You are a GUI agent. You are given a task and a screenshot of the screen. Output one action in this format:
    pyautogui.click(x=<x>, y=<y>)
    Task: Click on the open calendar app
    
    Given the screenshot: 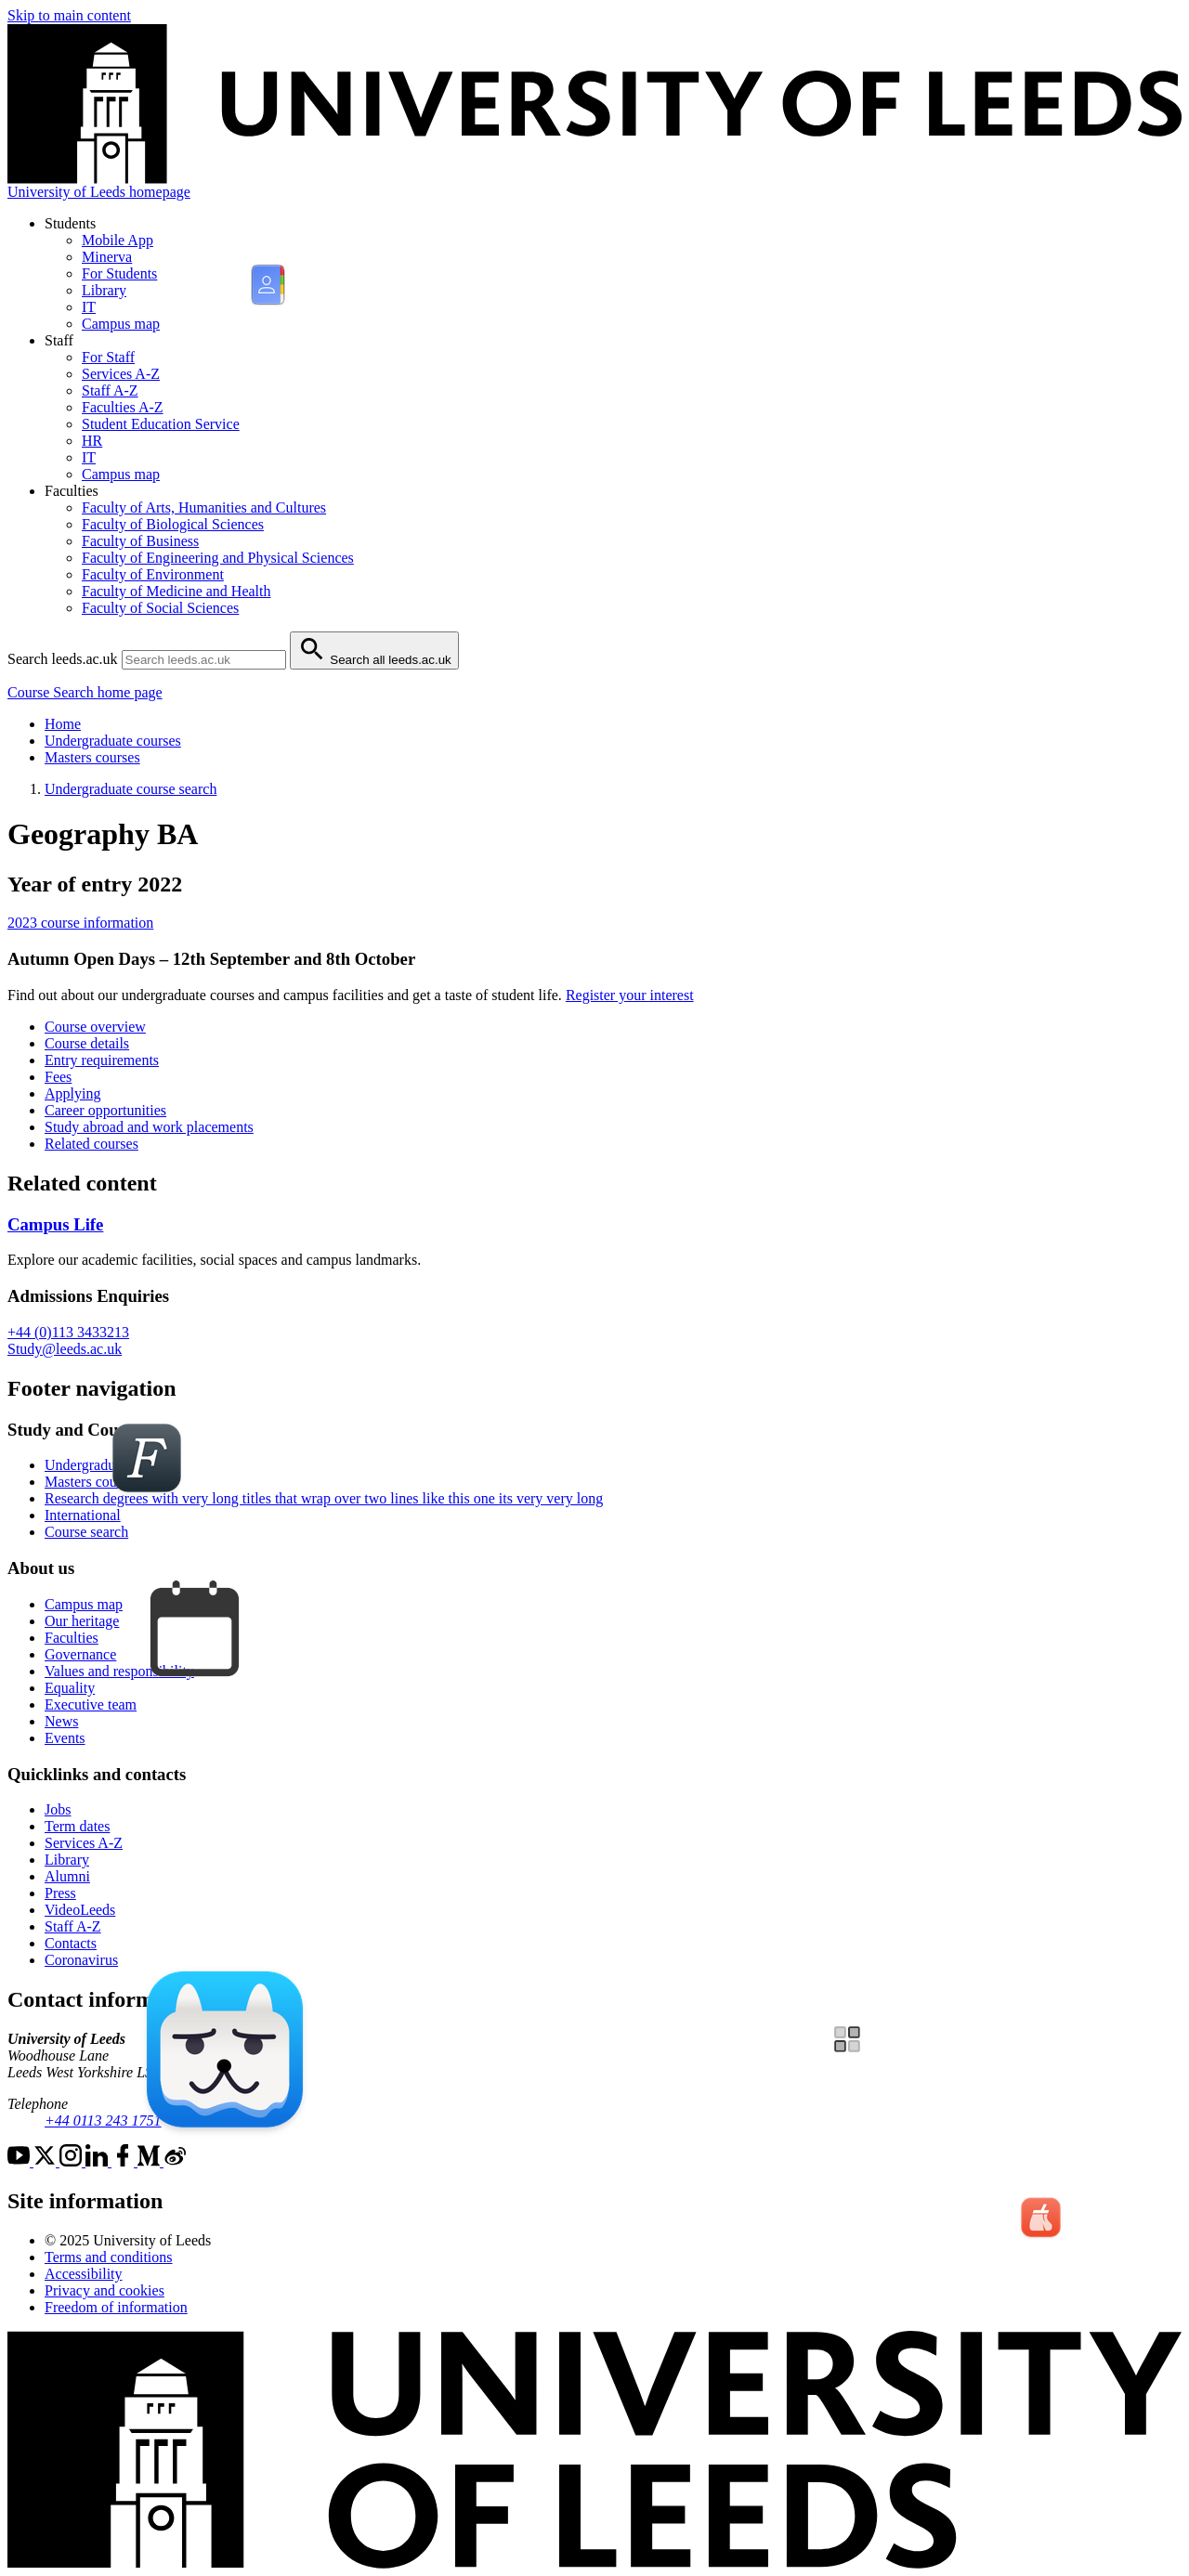 What is the action you would take?
    pyautogui.click(x=194, y=1632)
    